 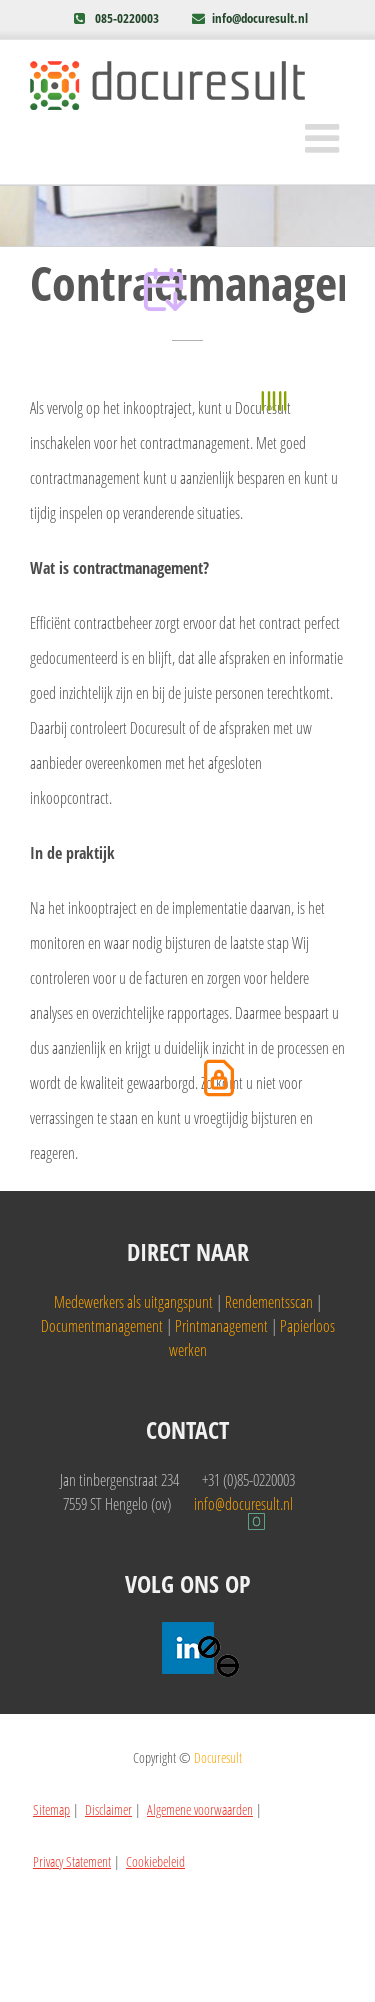 I want to click on scan a barcode, so click(x=274, y=401).